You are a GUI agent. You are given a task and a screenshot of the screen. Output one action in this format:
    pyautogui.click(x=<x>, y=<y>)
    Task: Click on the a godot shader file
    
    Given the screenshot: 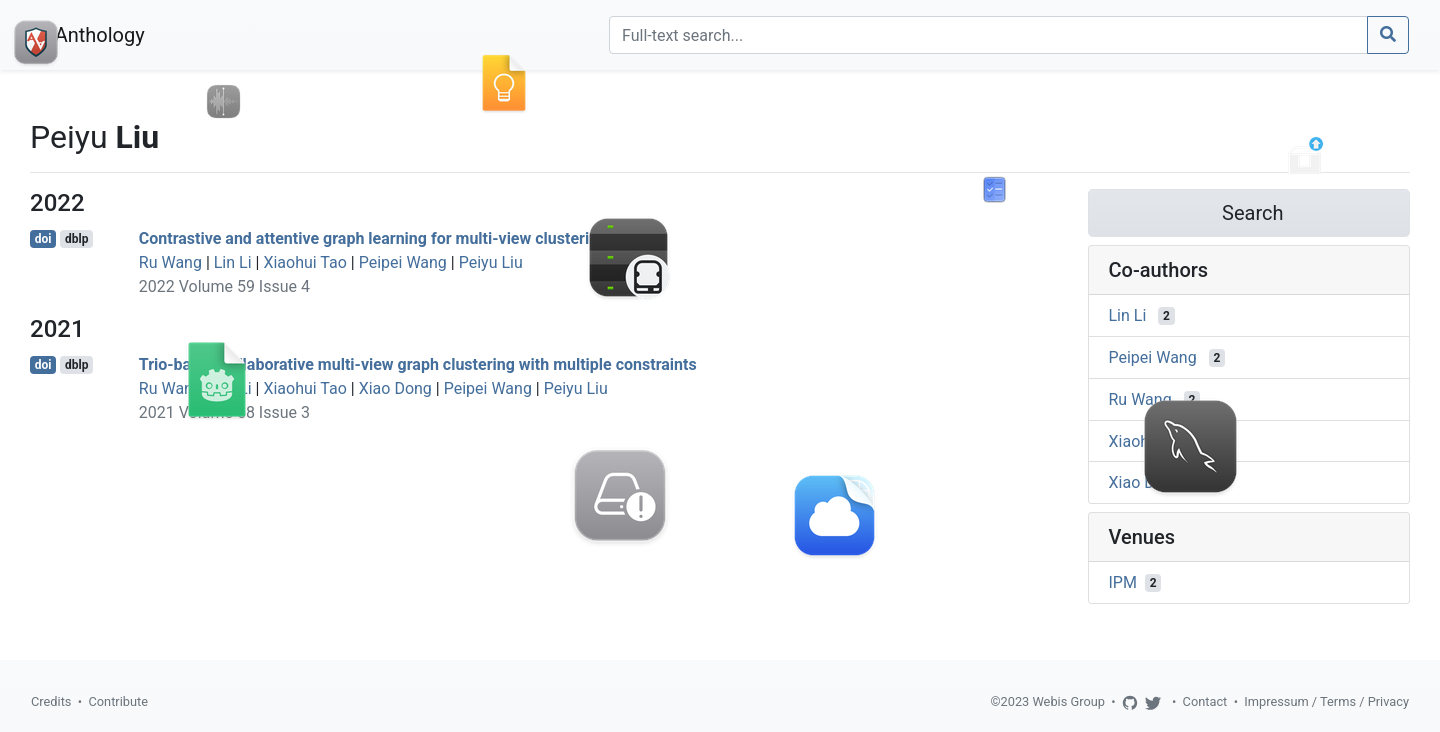 What is the action you would take?
    pyautogui.click(x=217, y=381)
    